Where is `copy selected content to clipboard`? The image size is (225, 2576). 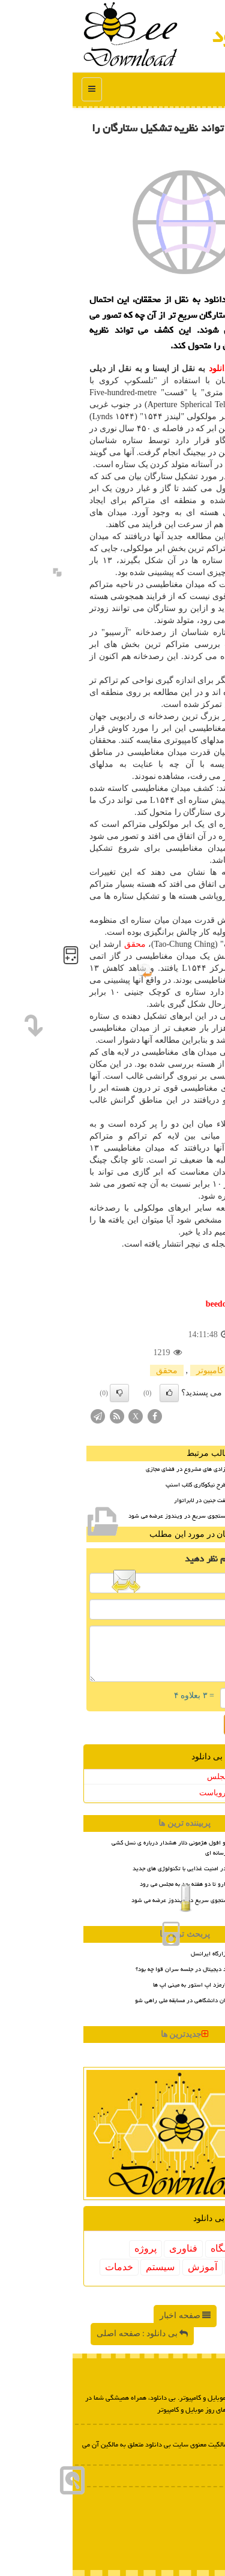 copy selected content to clipboard is located at coordinates (57, 572).